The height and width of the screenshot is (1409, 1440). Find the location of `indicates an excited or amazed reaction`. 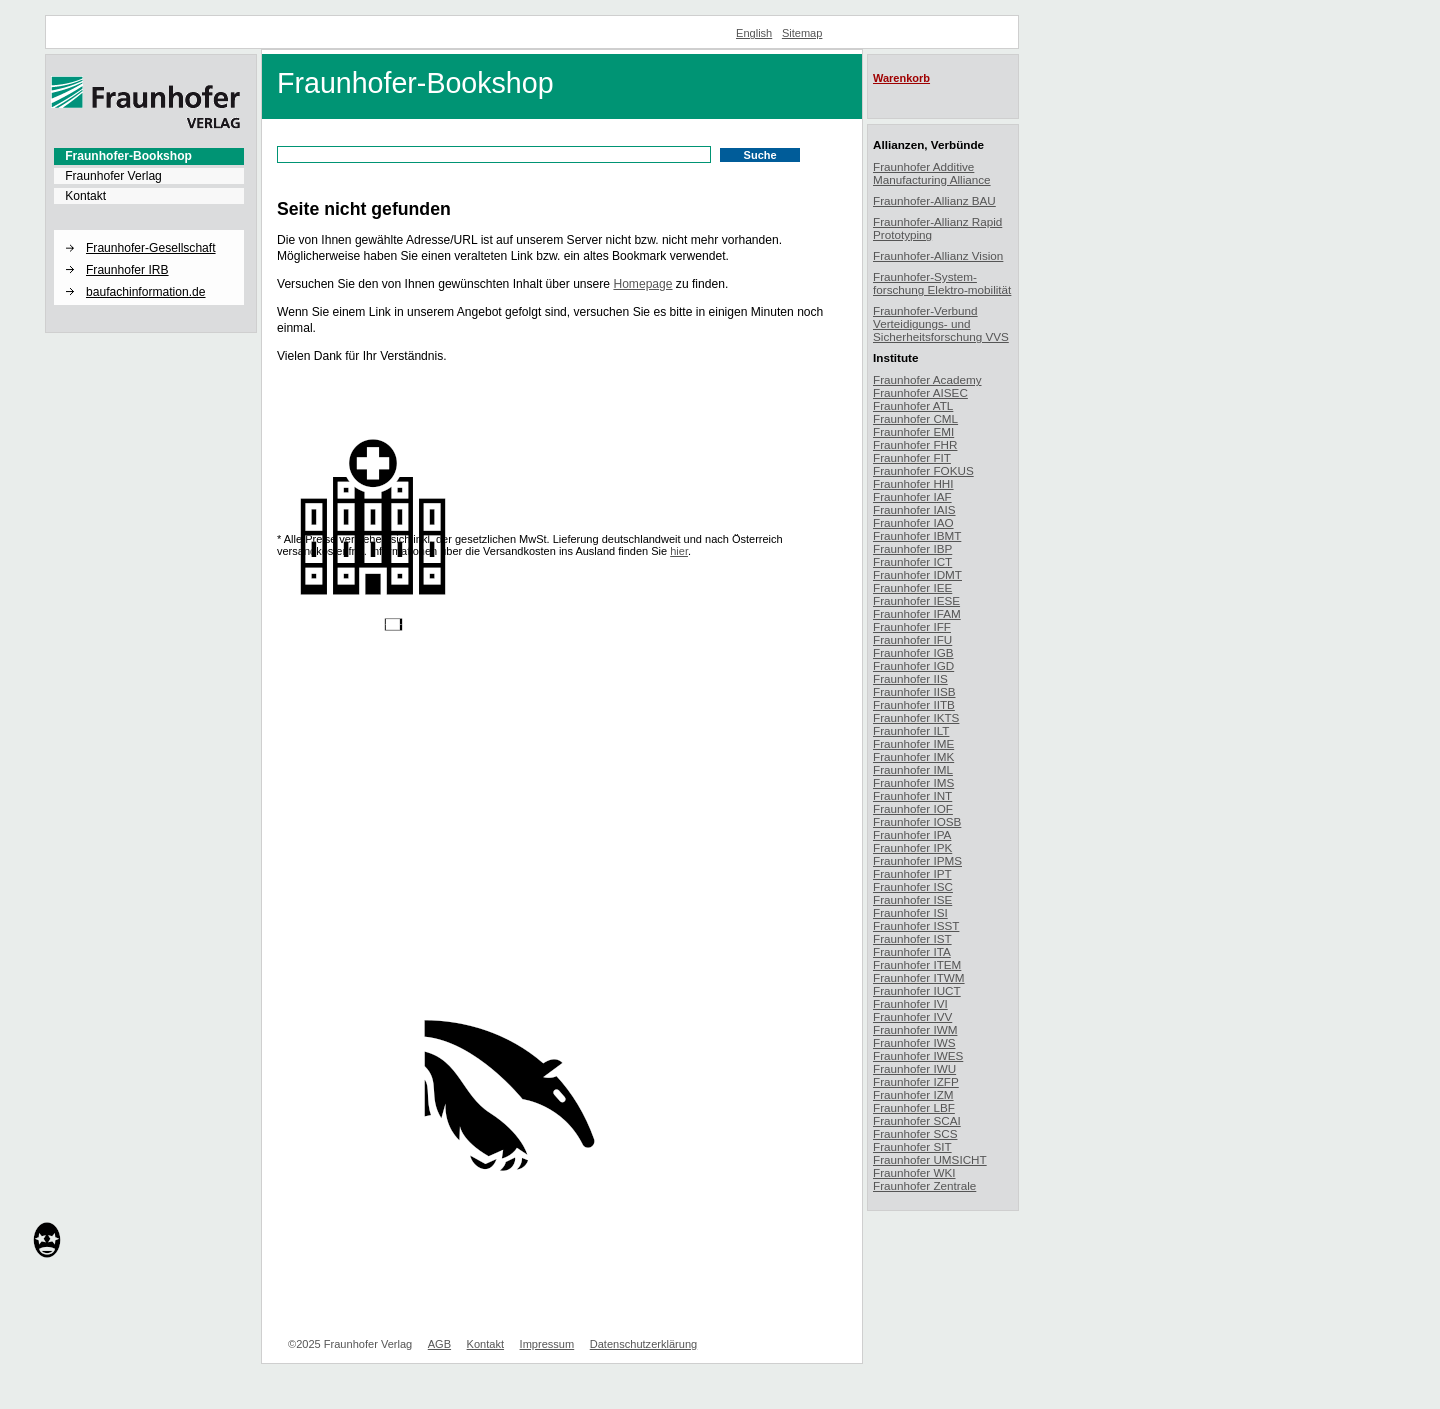

indicates an excited or amazed reaction is located at coordinates (47, 1240).